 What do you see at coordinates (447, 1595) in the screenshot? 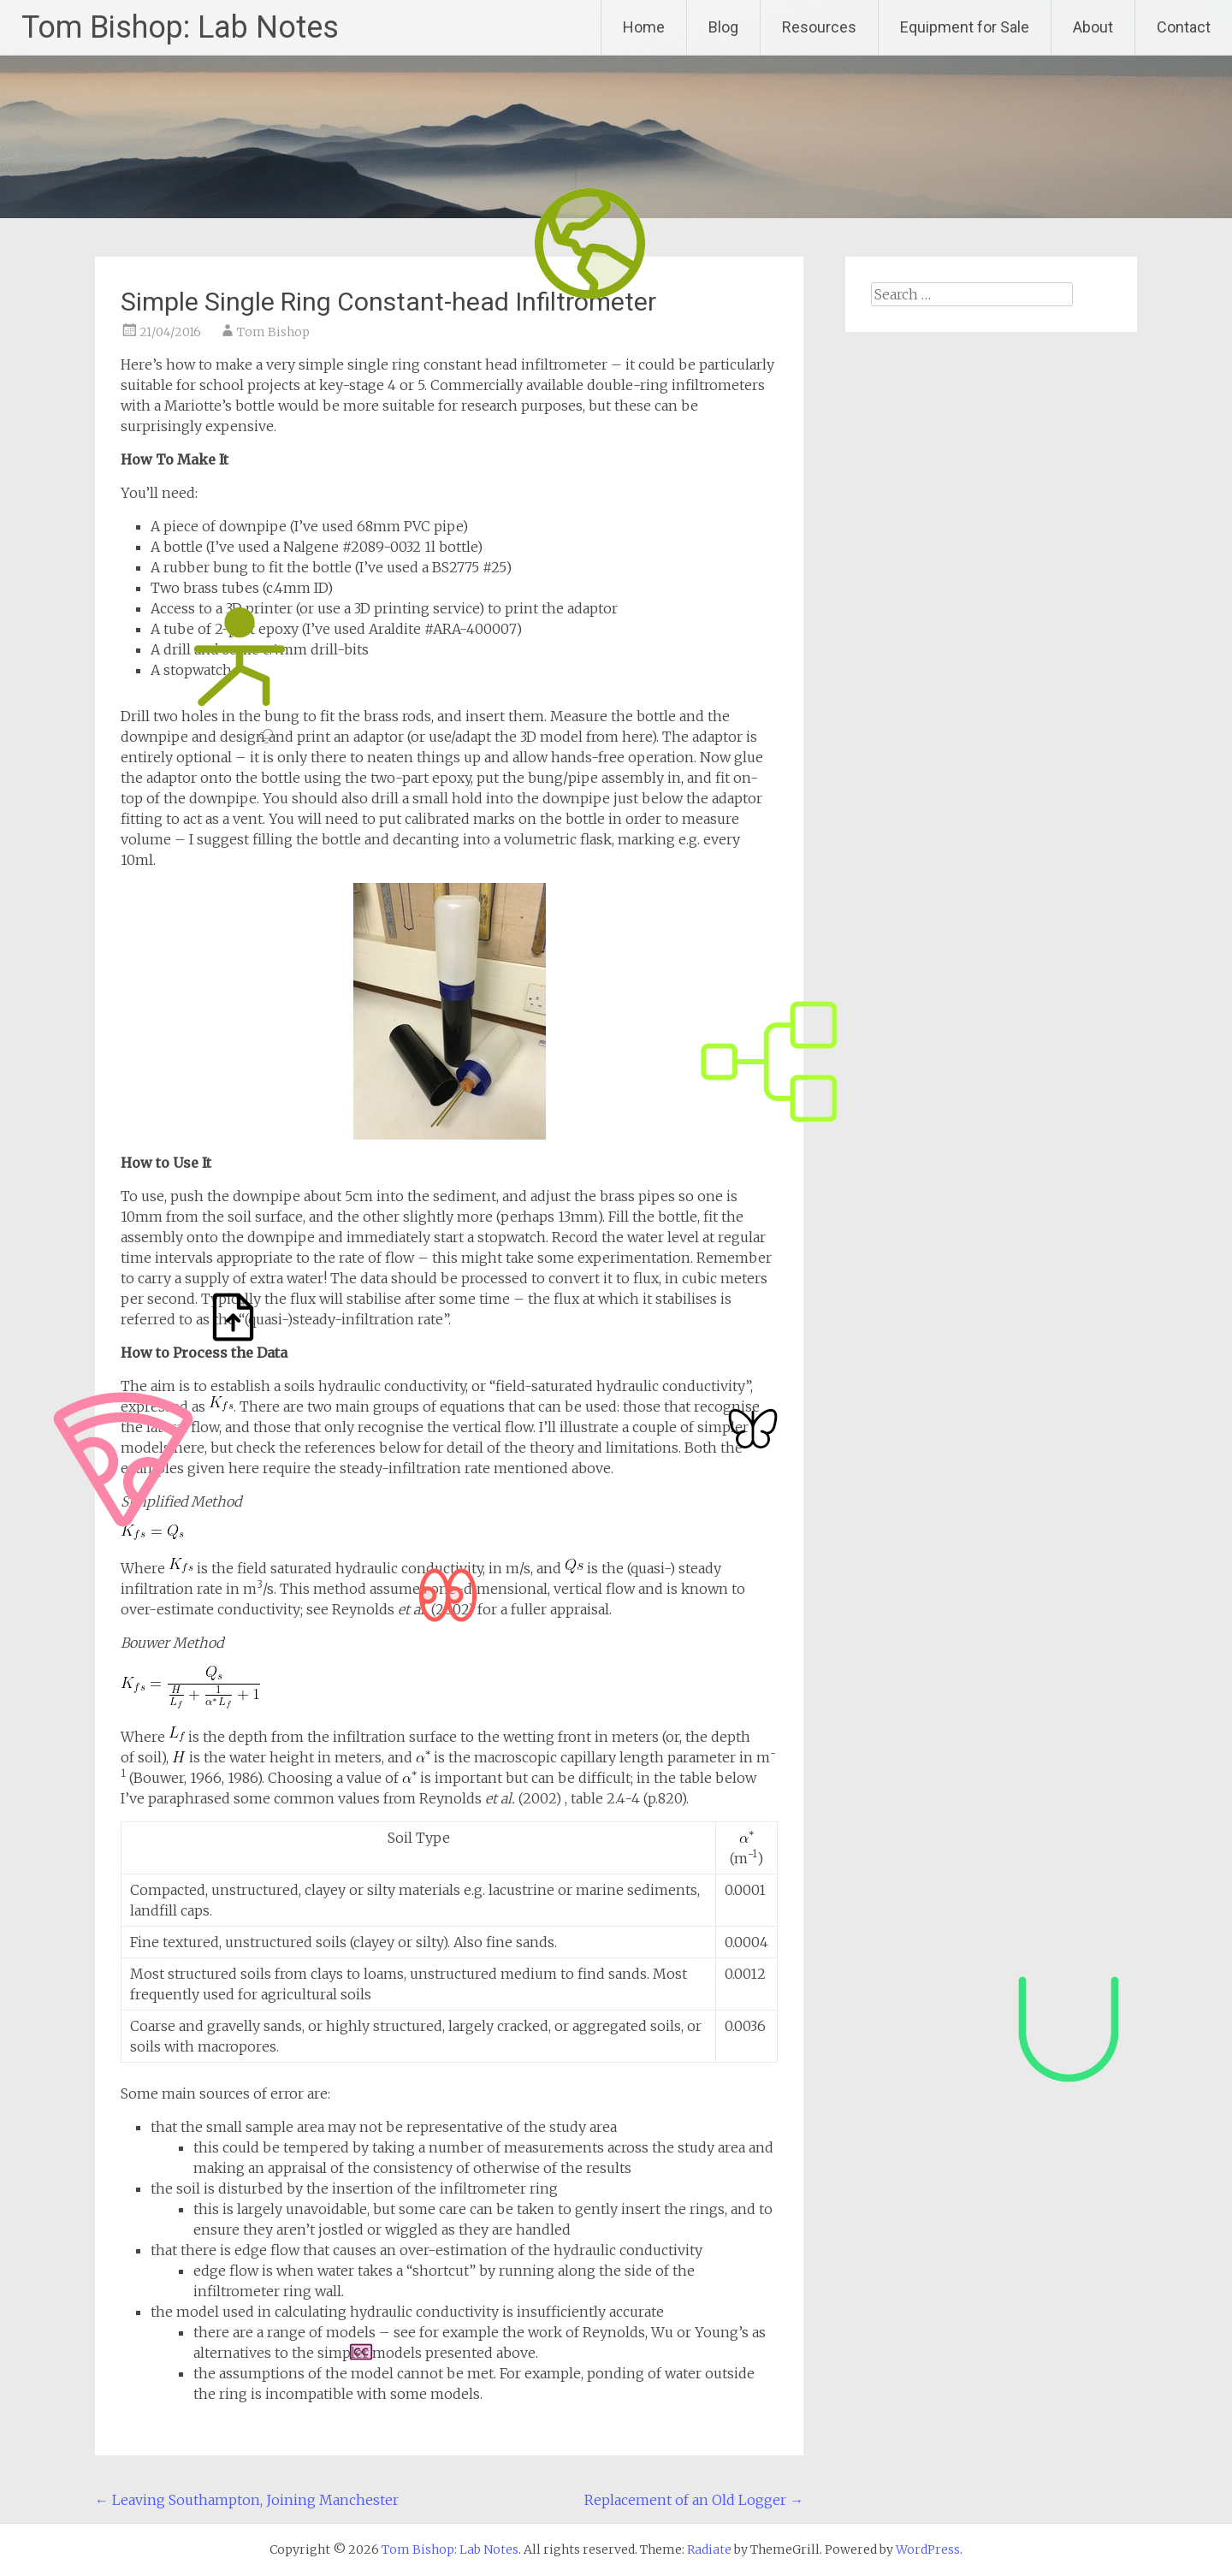
I see `view who has seen your content` at bounding box center [447, 1595].